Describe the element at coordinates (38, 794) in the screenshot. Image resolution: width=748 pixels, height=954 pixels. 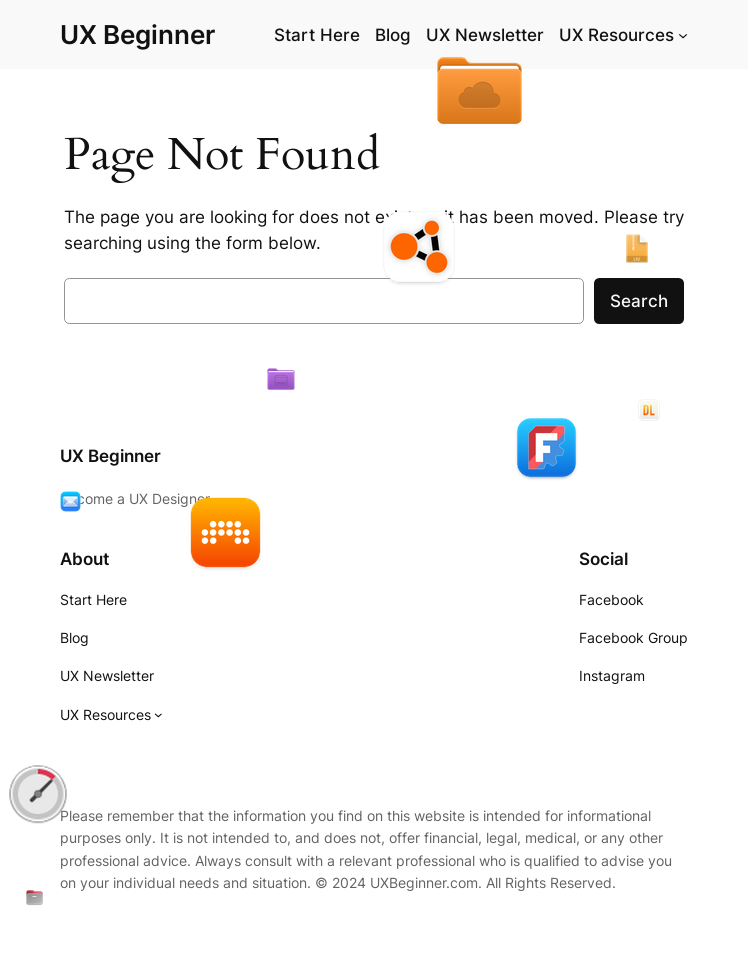
I see `open sysprof system profiler` at that location.